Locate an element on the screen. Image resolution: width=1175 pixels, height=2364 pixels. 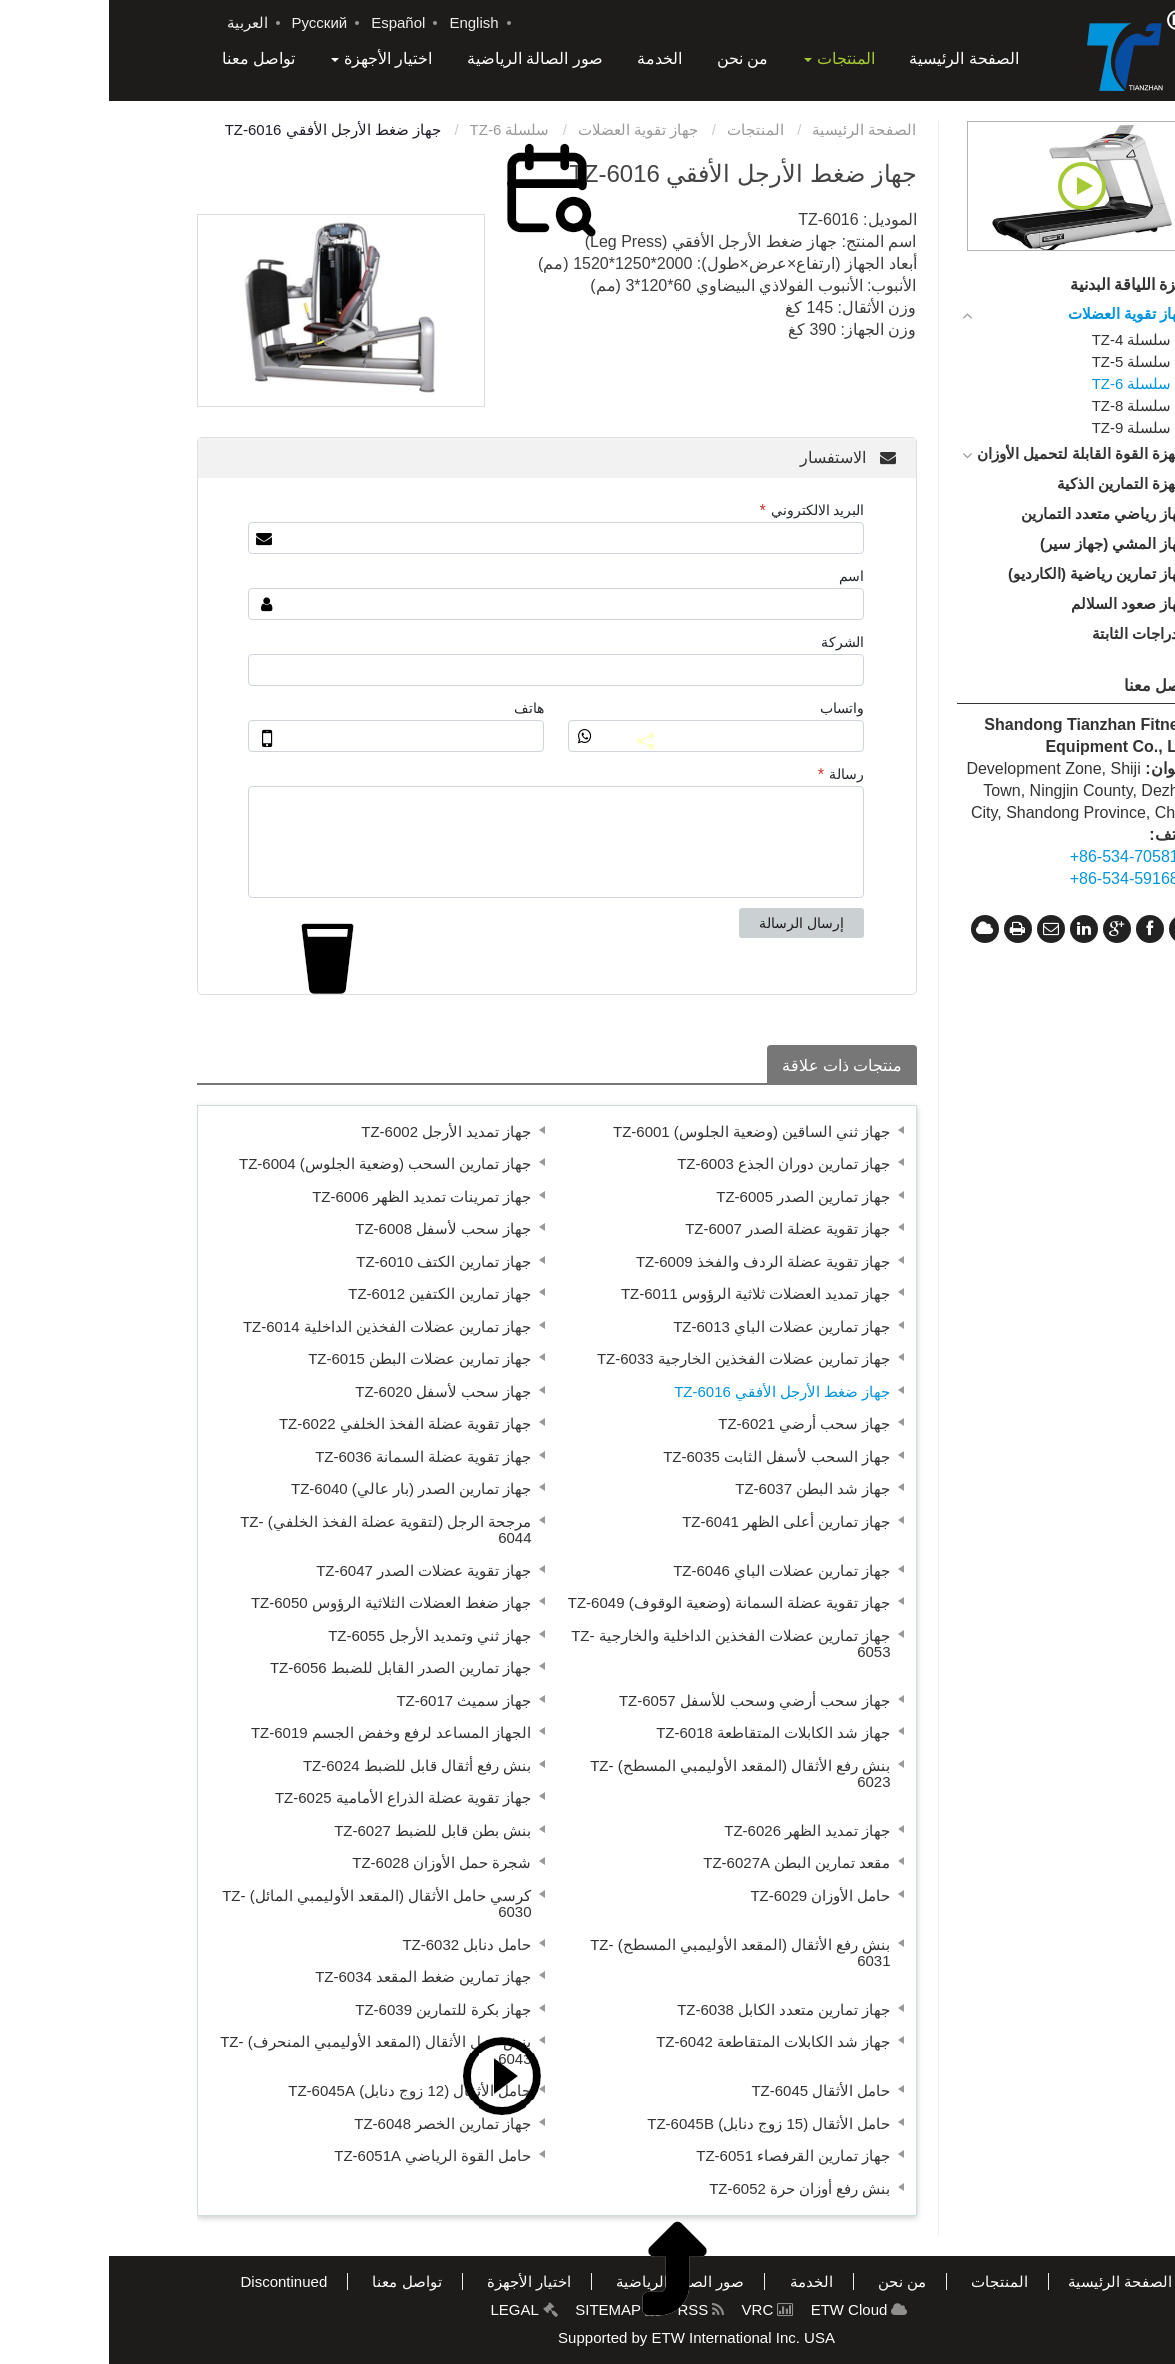
search for events or dates in your calendar is located at coordinates (547, 188).